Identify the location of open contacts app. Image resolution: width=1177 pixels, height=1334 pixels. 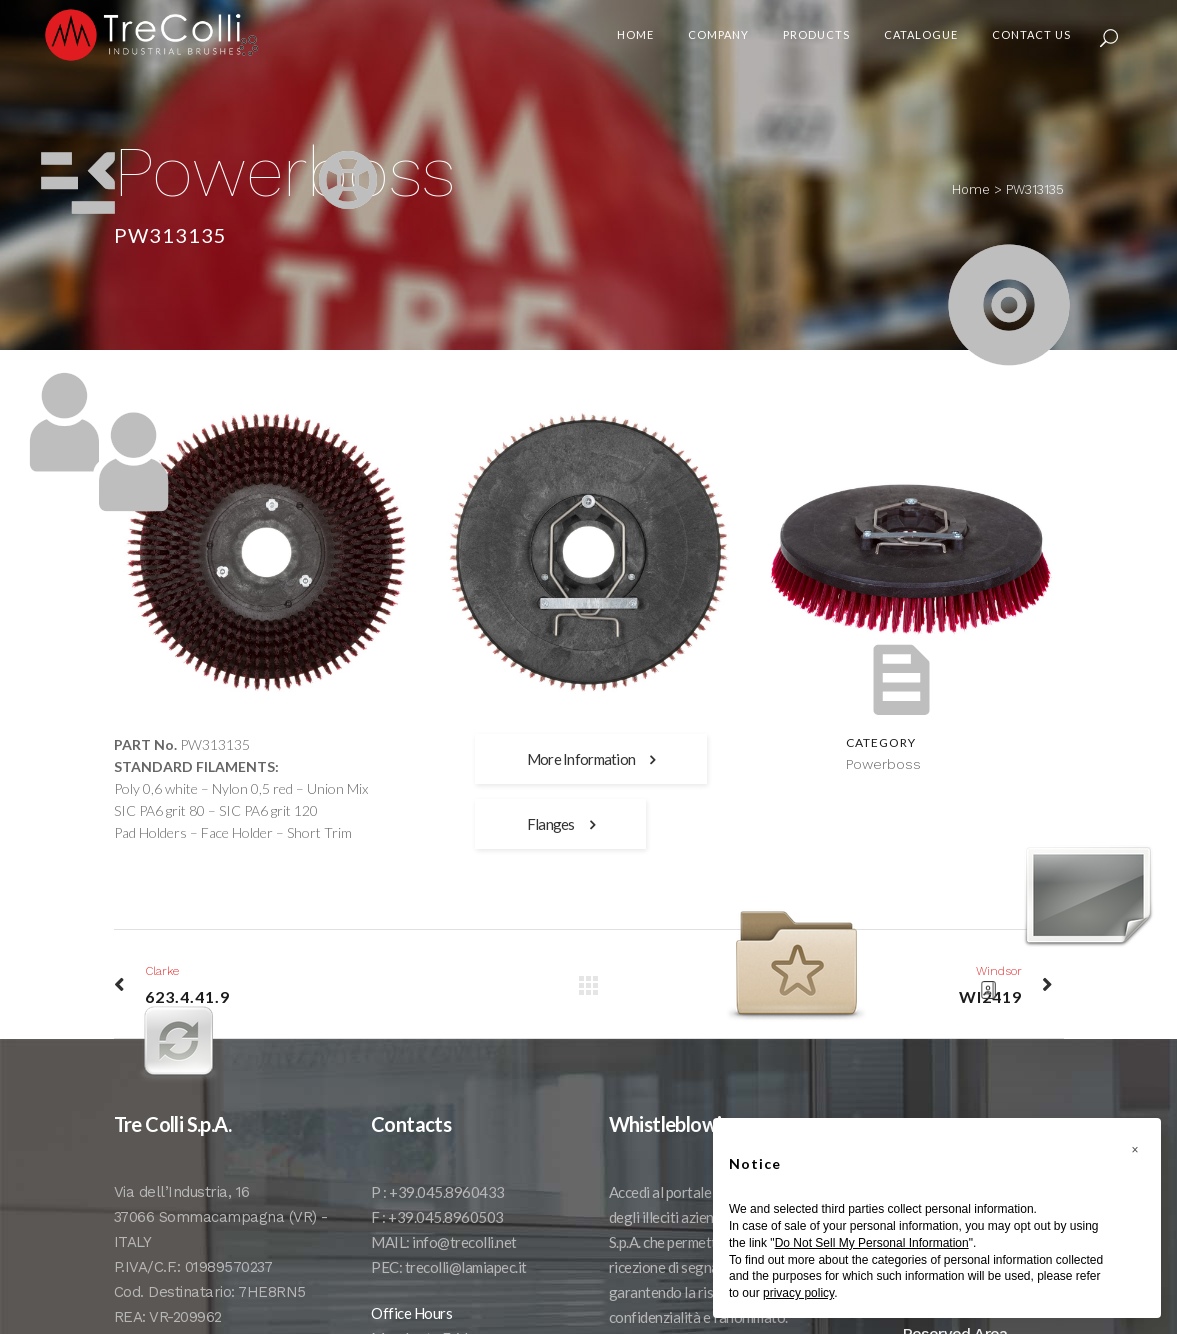
(988, 990).